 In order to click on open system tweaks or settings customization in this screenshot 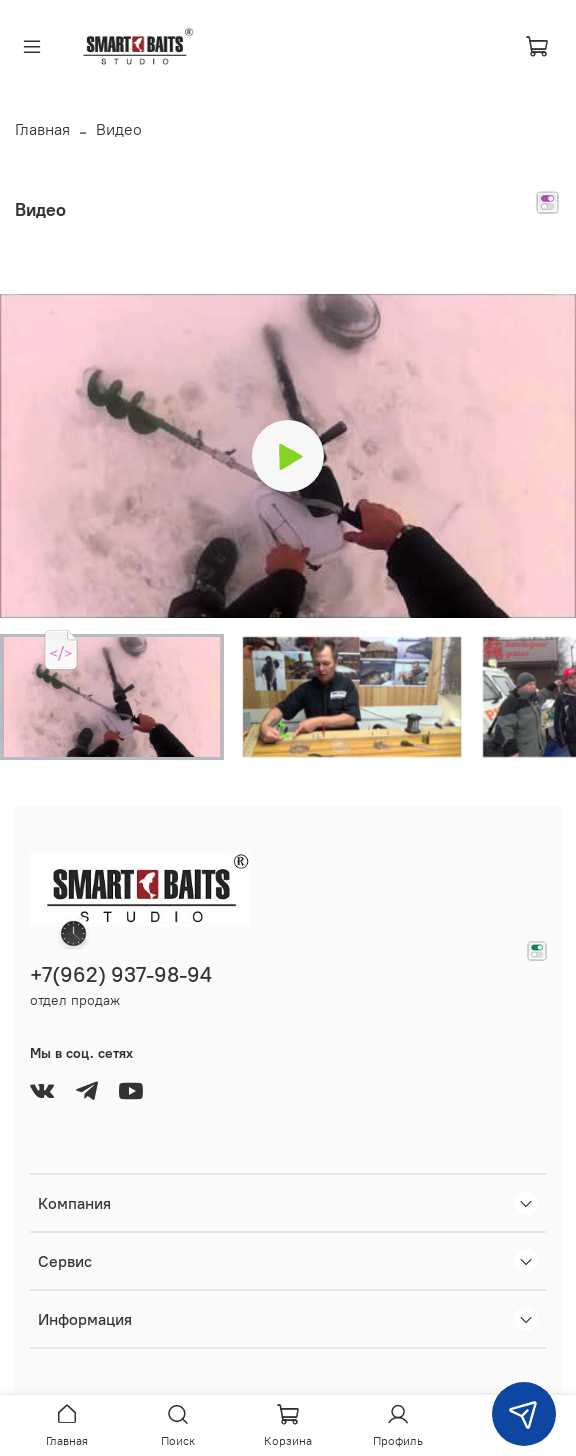, I will do `click(537, 951)`.